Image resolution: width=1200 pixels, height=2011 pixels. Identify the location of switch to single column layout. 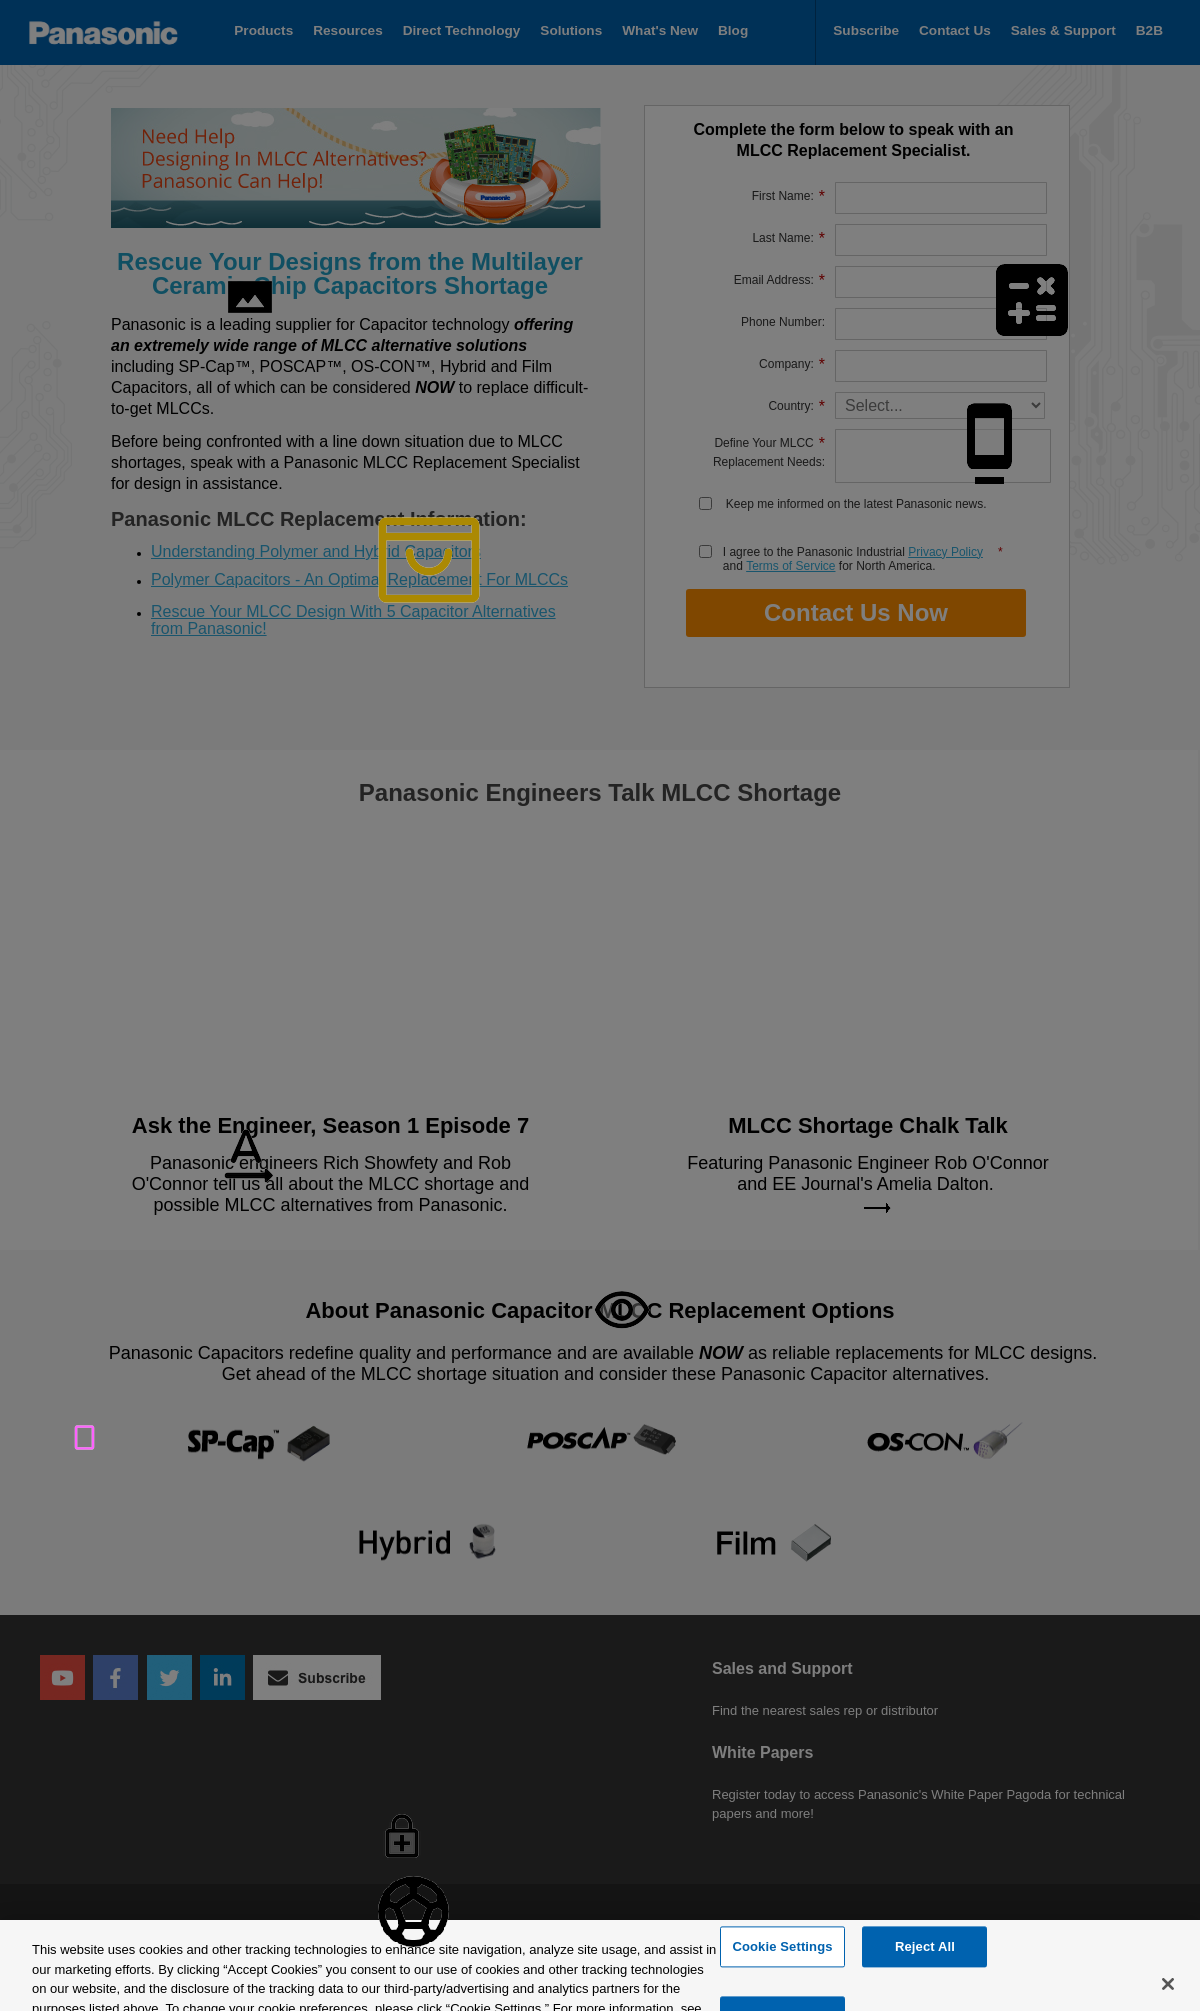
(84, 1437).